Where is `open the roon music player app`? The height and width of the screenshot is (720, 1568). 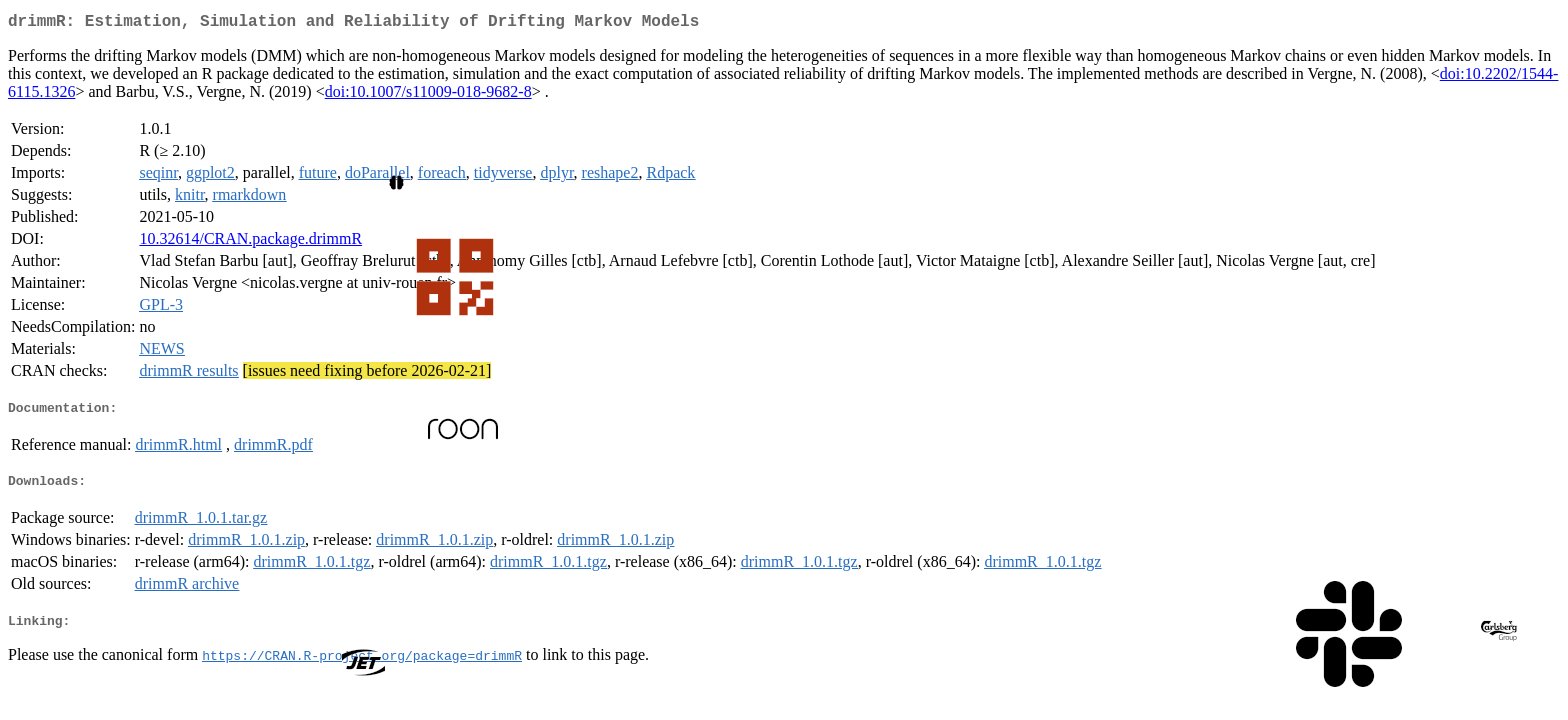 open the roon music player app is located at coordinates (463, 429).